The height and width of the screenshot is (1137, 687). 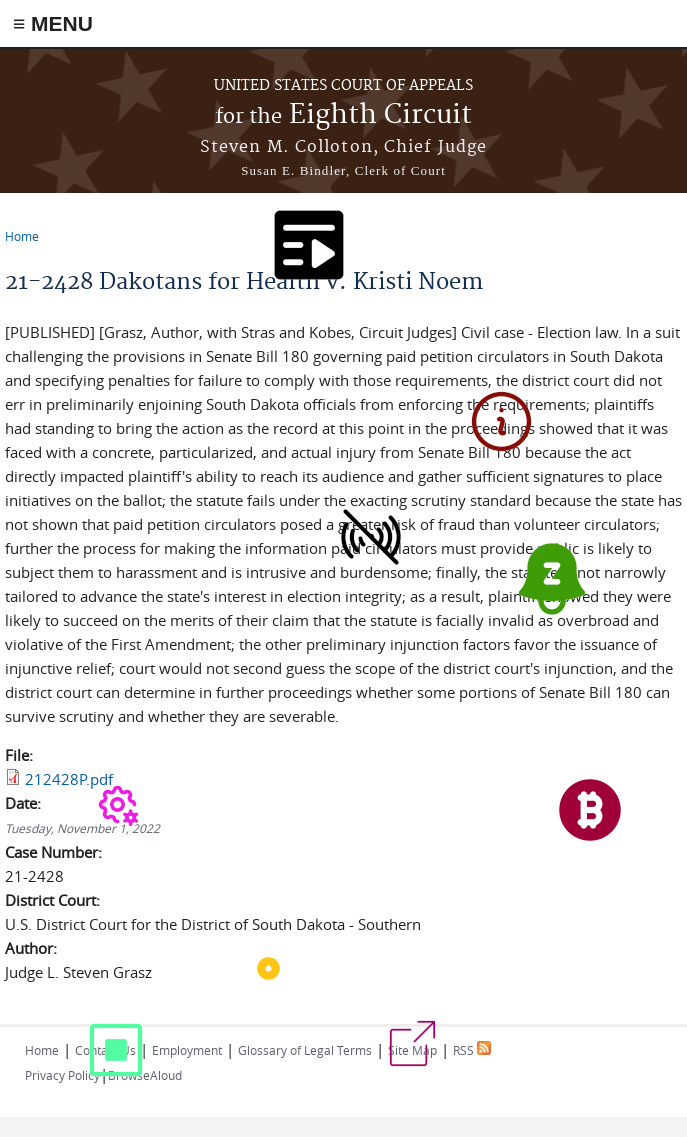 I want to click on view media queue or playlist, so click(x=309, y=245).